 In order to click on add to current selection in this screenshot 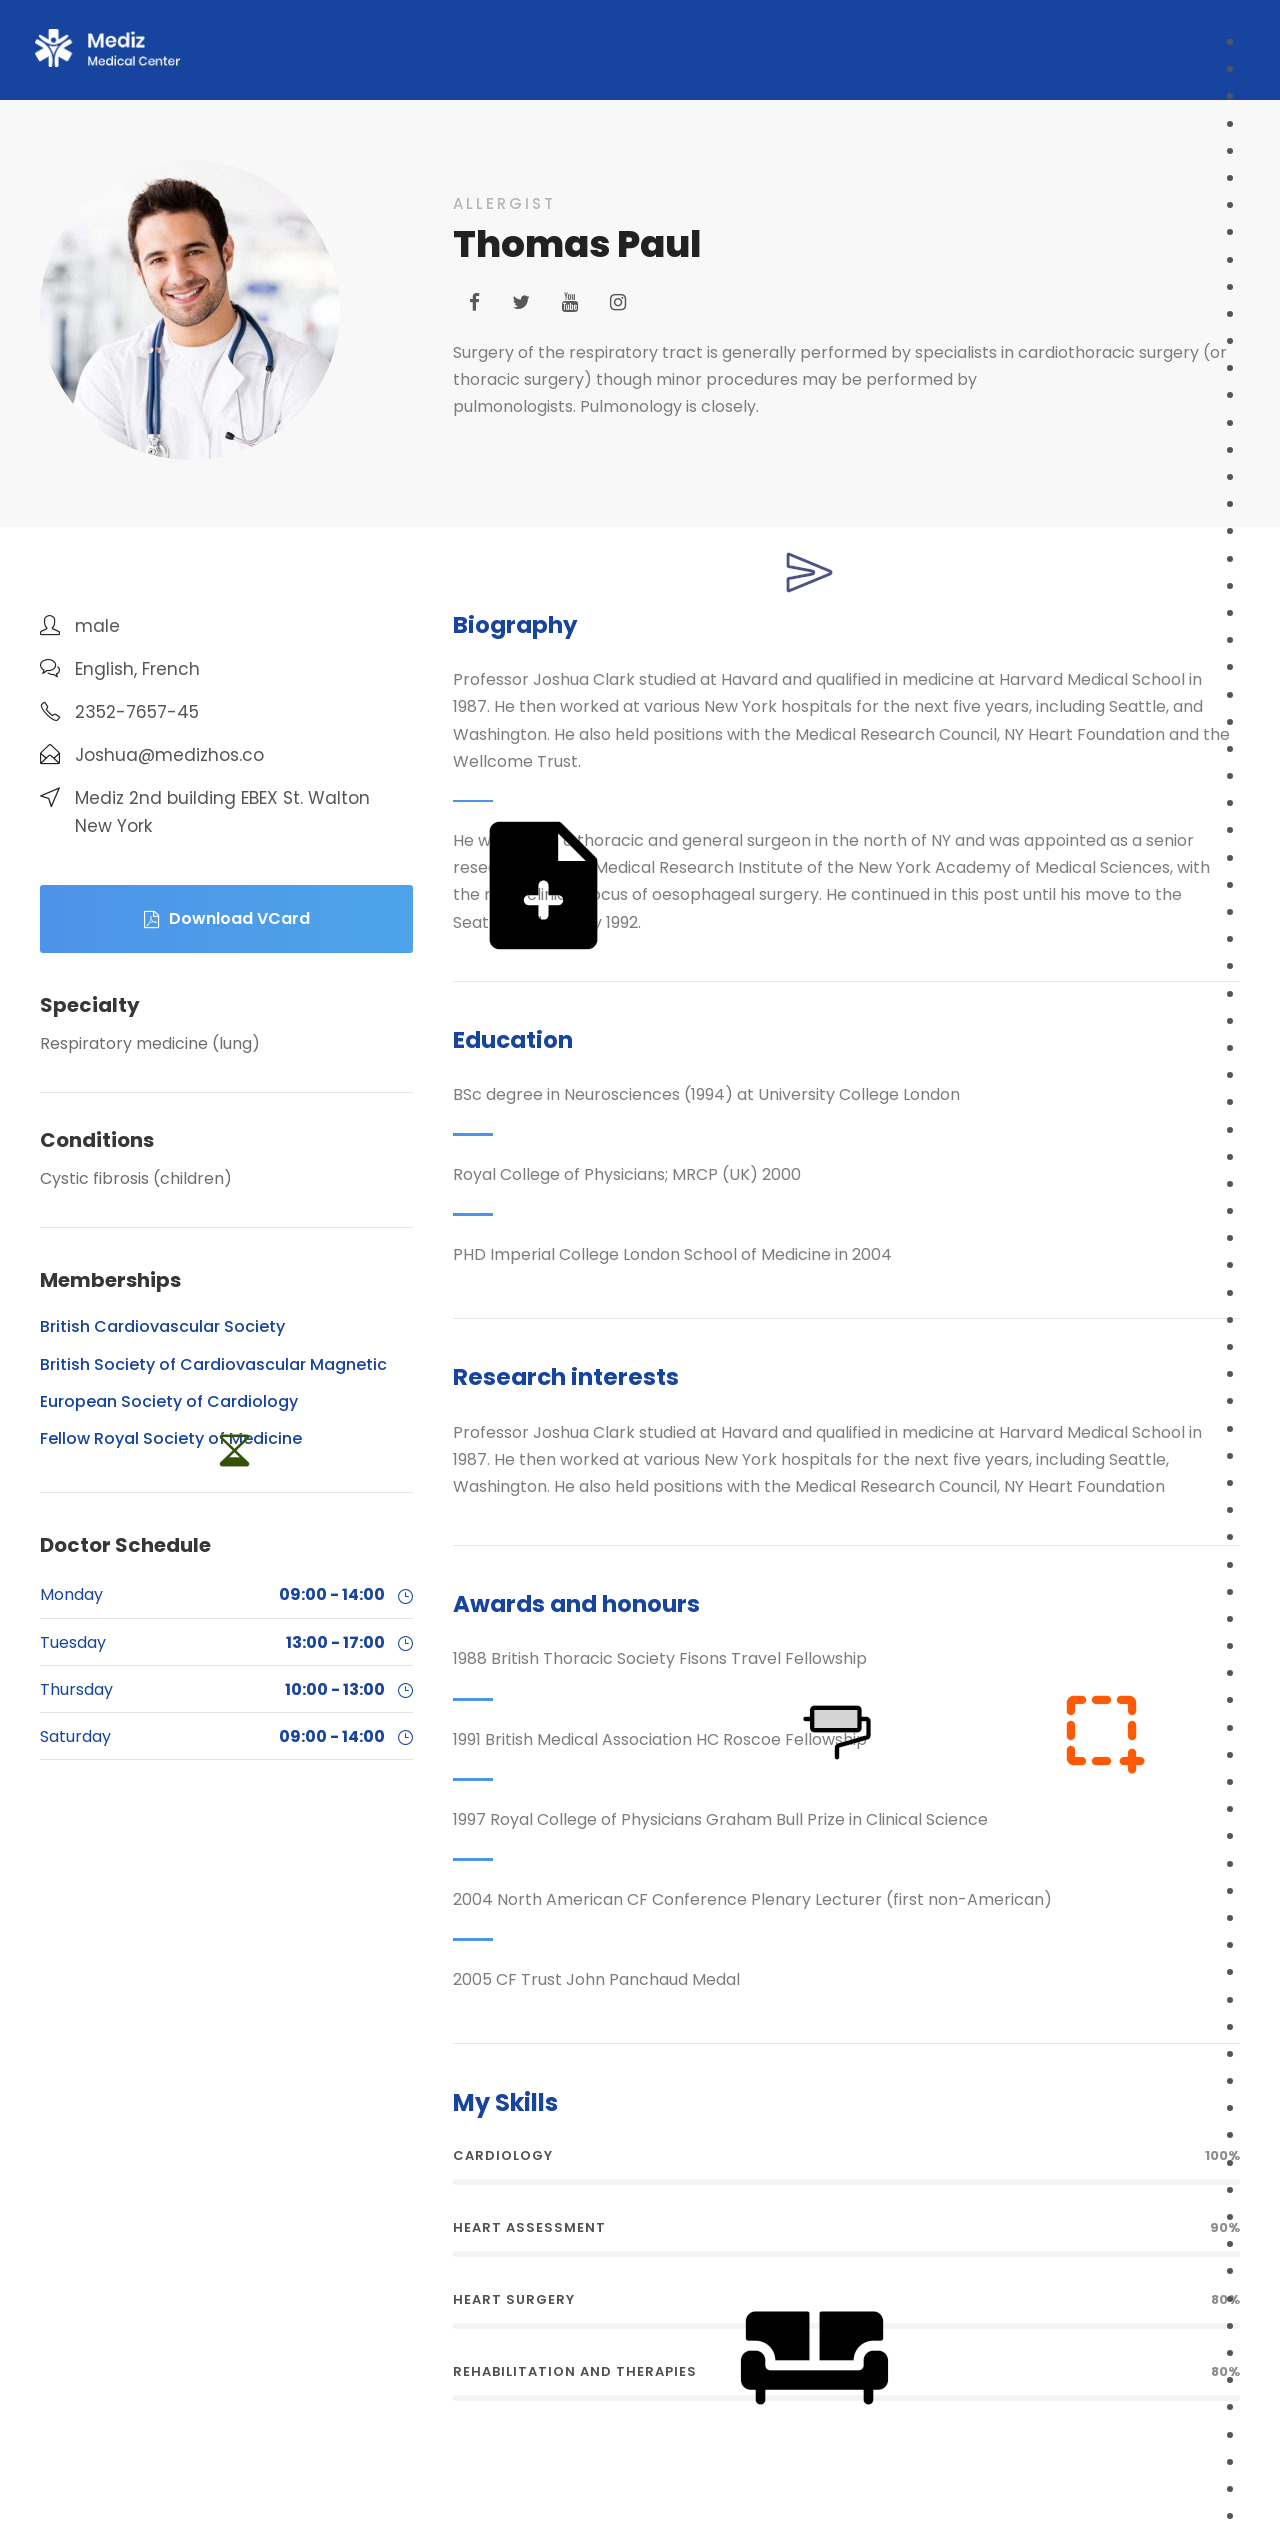, I will do `click(1101, 1730)`.